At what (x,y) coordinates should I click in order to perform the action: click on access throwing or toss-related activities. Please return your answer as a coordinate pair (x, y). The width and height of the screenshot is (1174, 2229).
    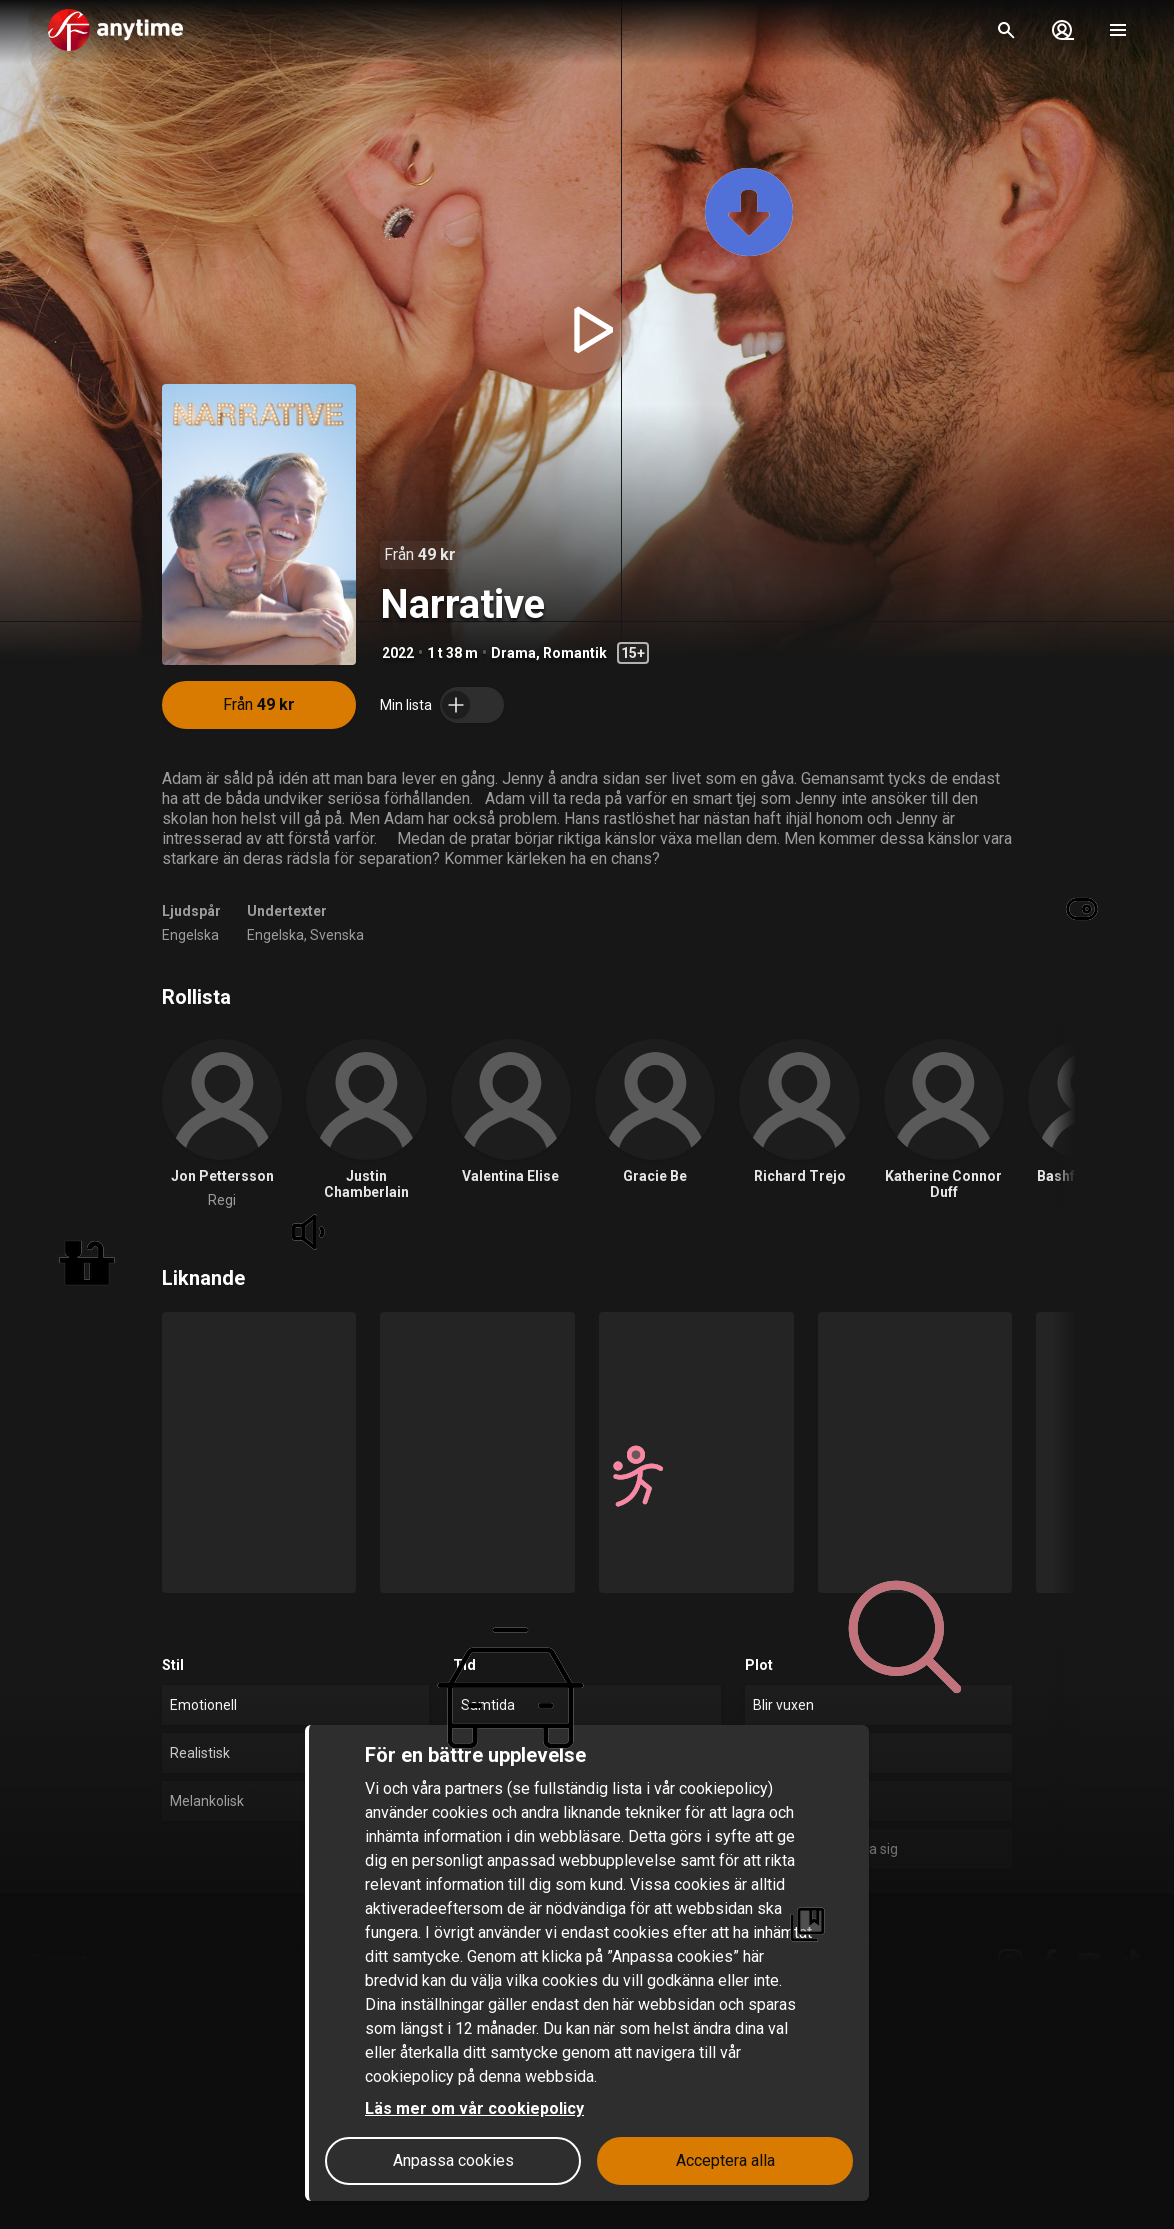
    Looking at the image, I should click on (636, 1475).